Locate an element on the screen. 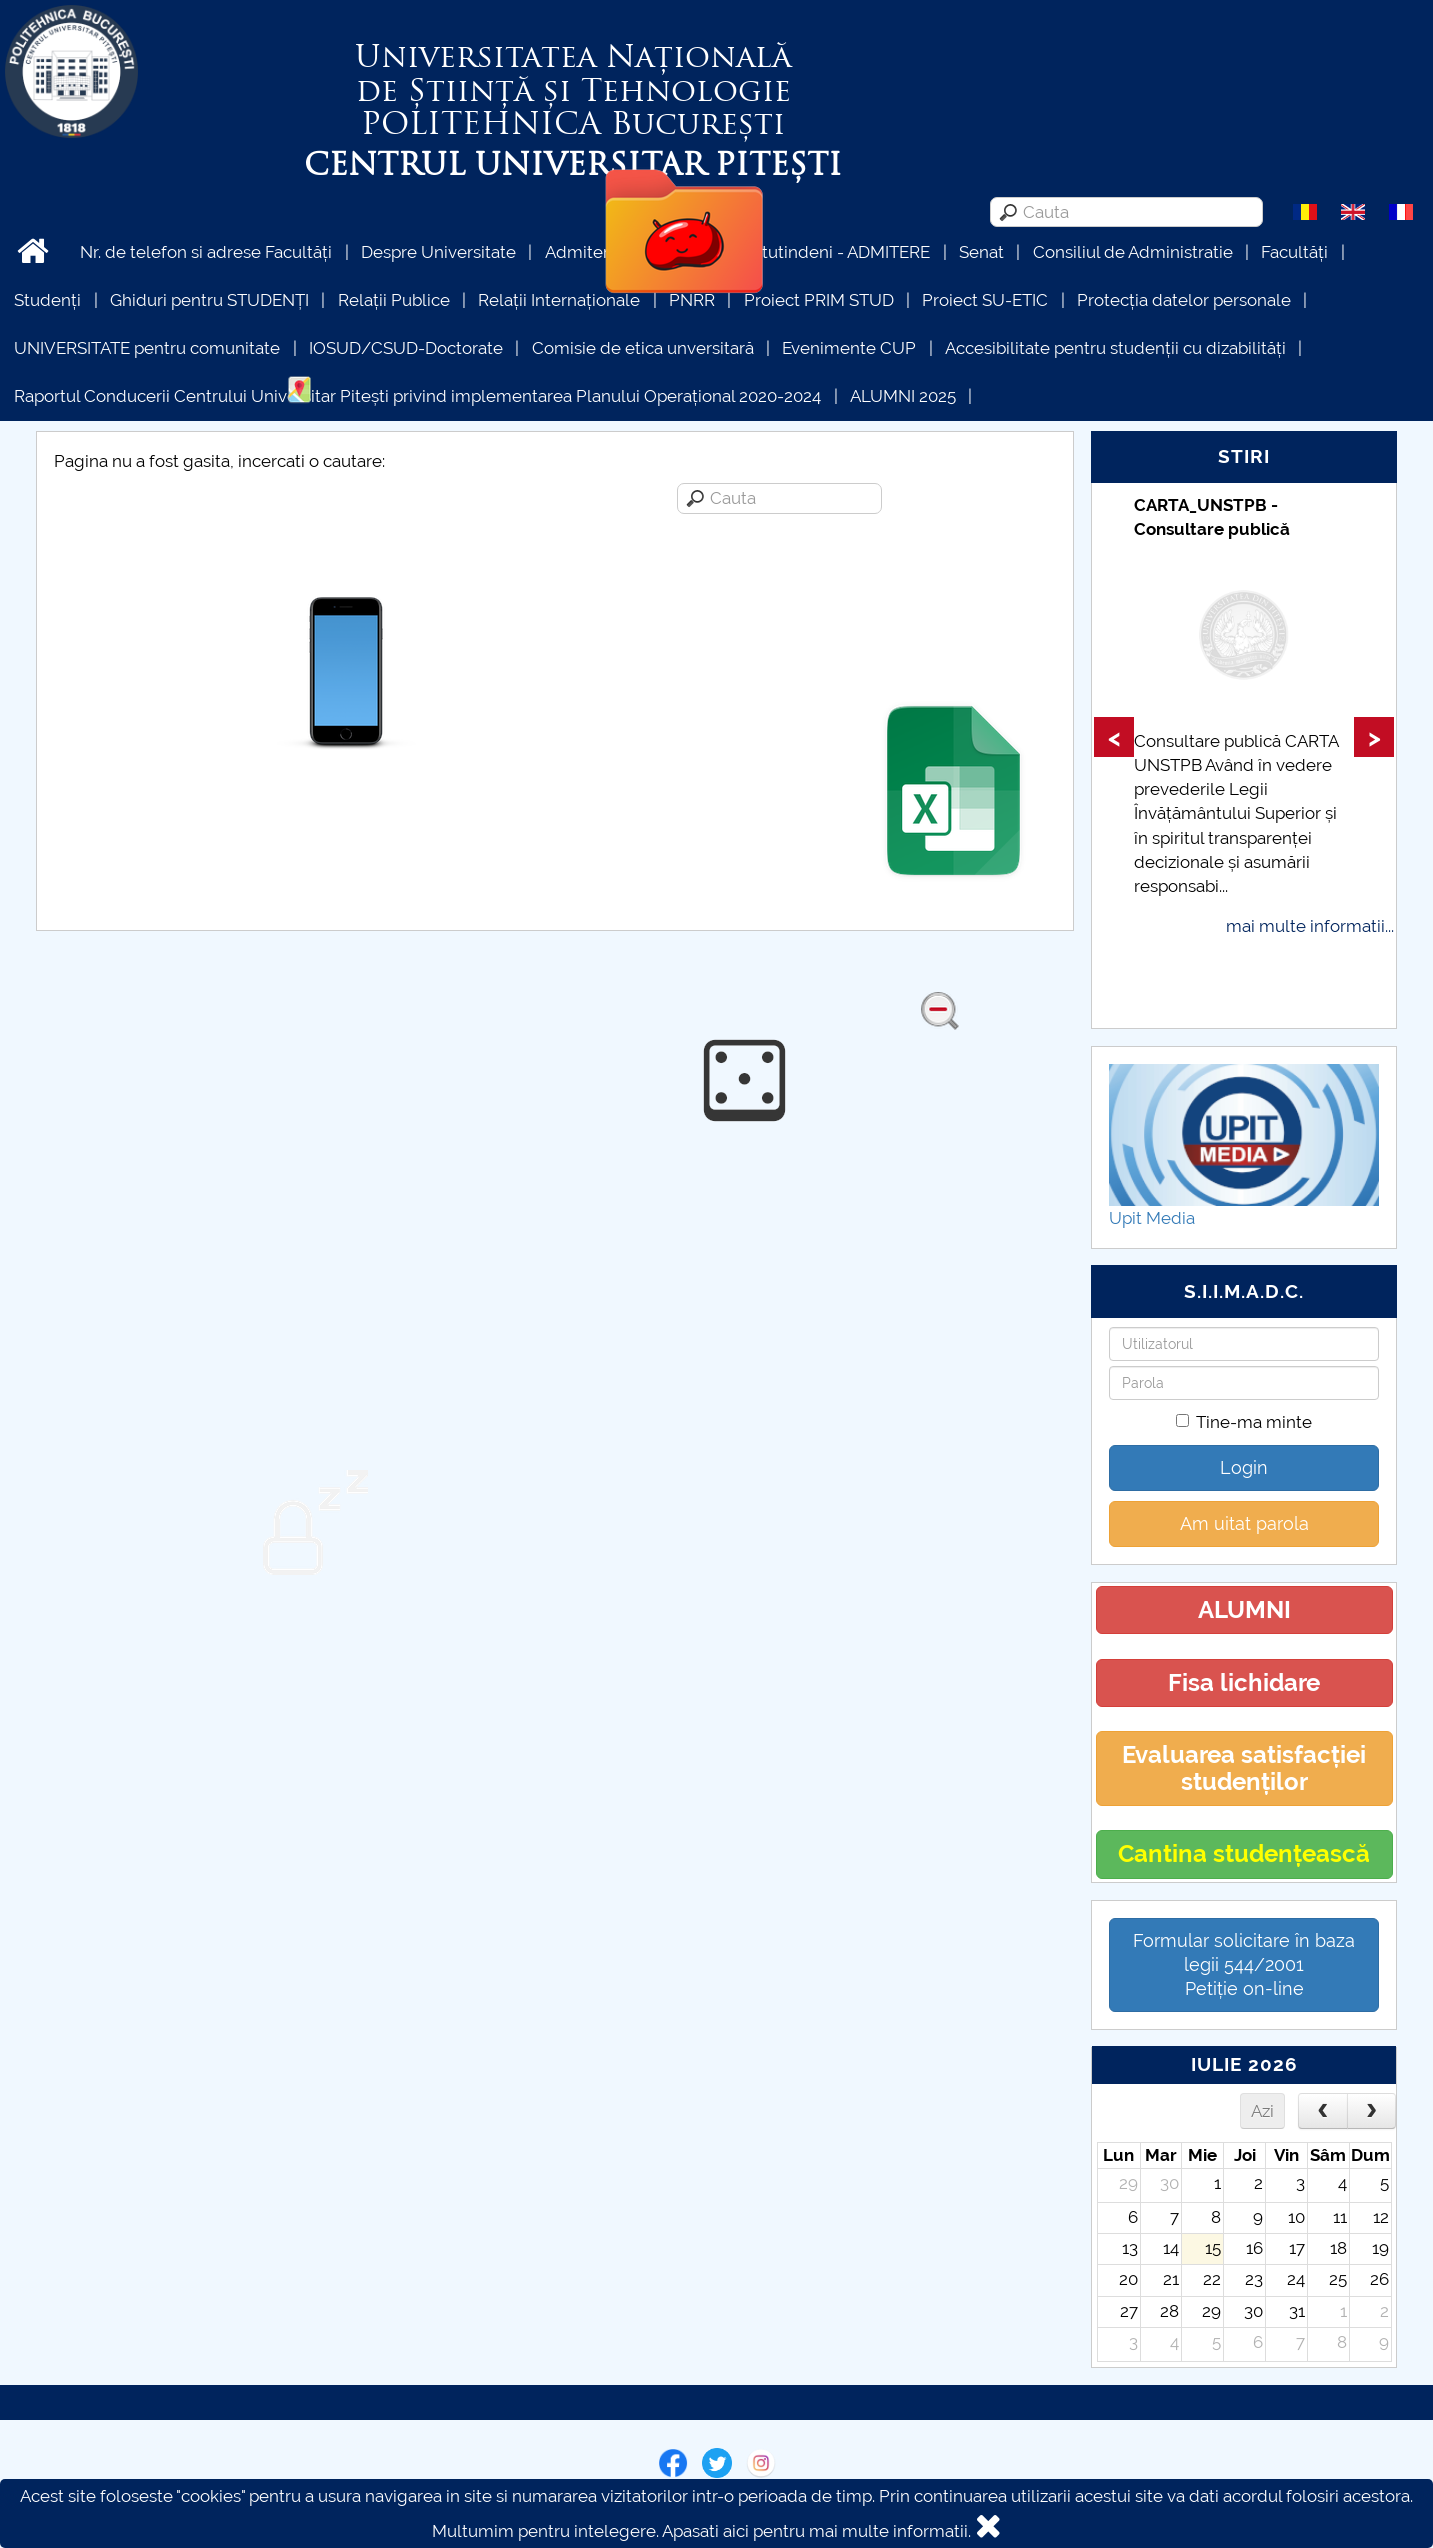 Image resolution: width=1433 pixels, height=2548 pixels. iPhone SE device icon is located at coordinates (346, 673).